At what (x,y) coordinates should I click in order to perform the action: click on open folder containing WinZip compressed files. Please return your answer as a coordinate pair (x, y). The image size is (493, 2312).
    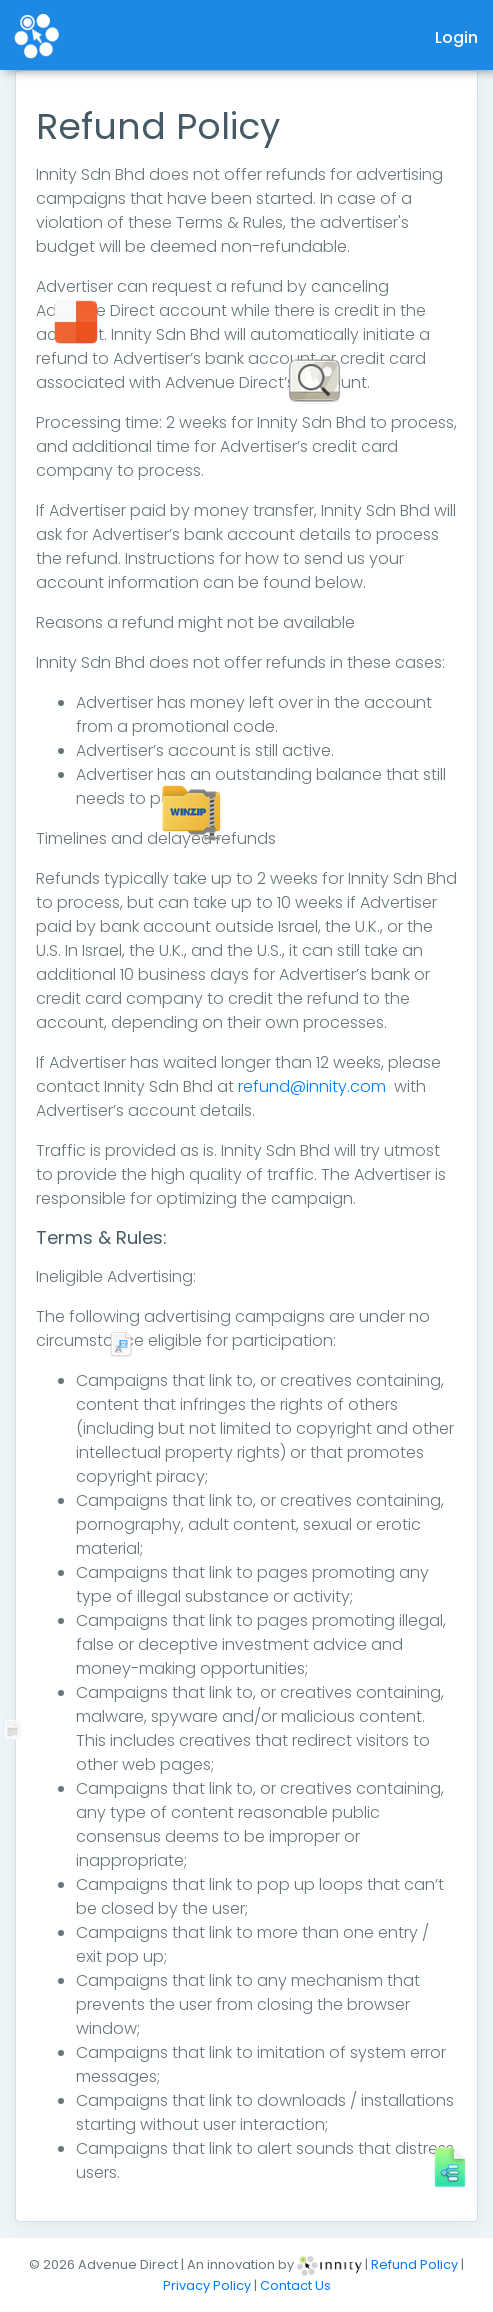
    Looking at the image, I should click on (191, 810).